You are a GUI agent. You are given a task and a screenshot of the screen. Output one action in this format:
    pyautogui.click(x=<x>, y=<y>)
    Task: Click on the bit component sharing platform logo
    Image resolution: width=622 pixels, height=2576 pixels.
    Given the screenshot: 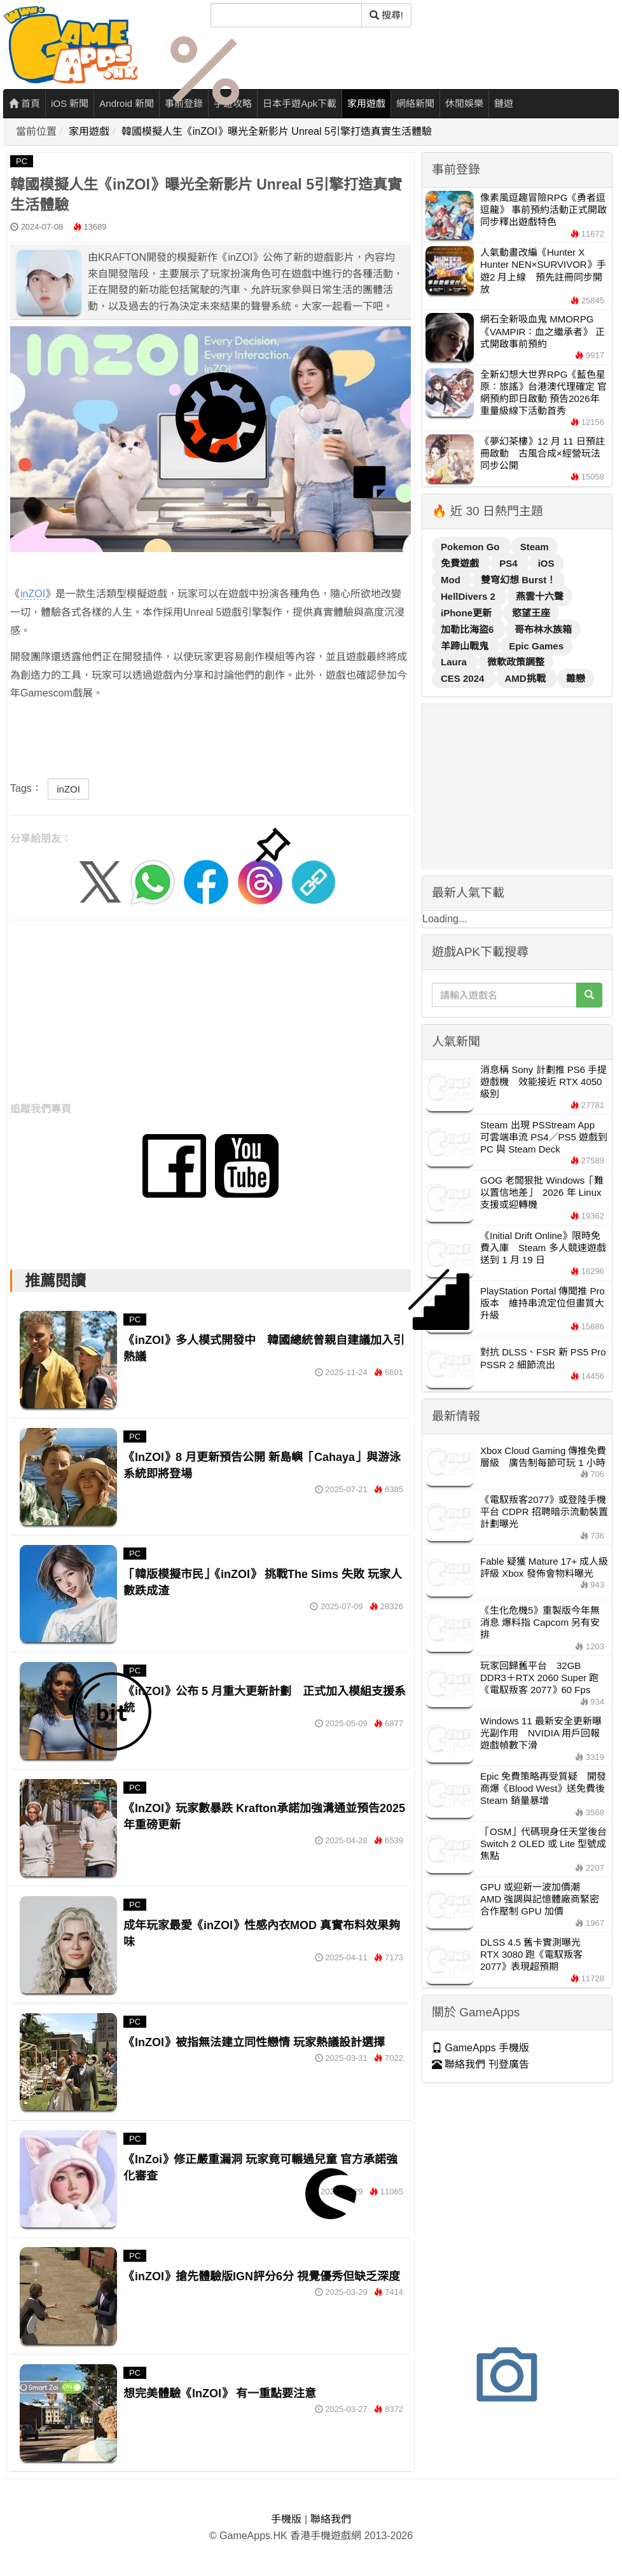 What is the action you would take?
    pyautogui.click(x=112, y=1712)
    